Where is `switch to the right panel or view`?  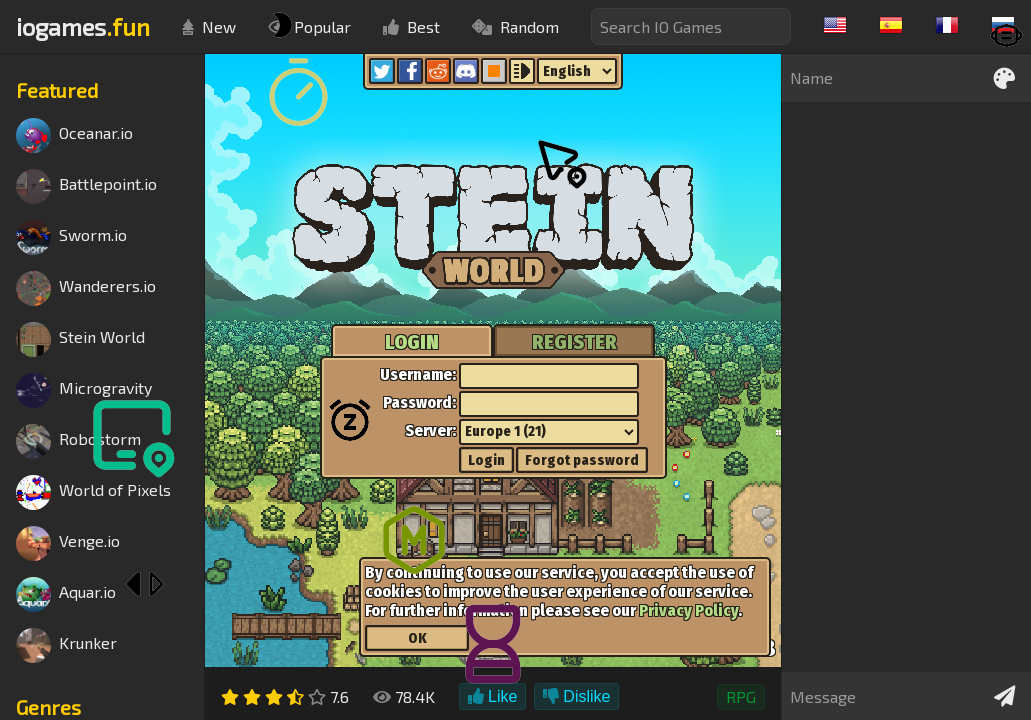
switch to the right panel or view is located at coordinates (145, 584).